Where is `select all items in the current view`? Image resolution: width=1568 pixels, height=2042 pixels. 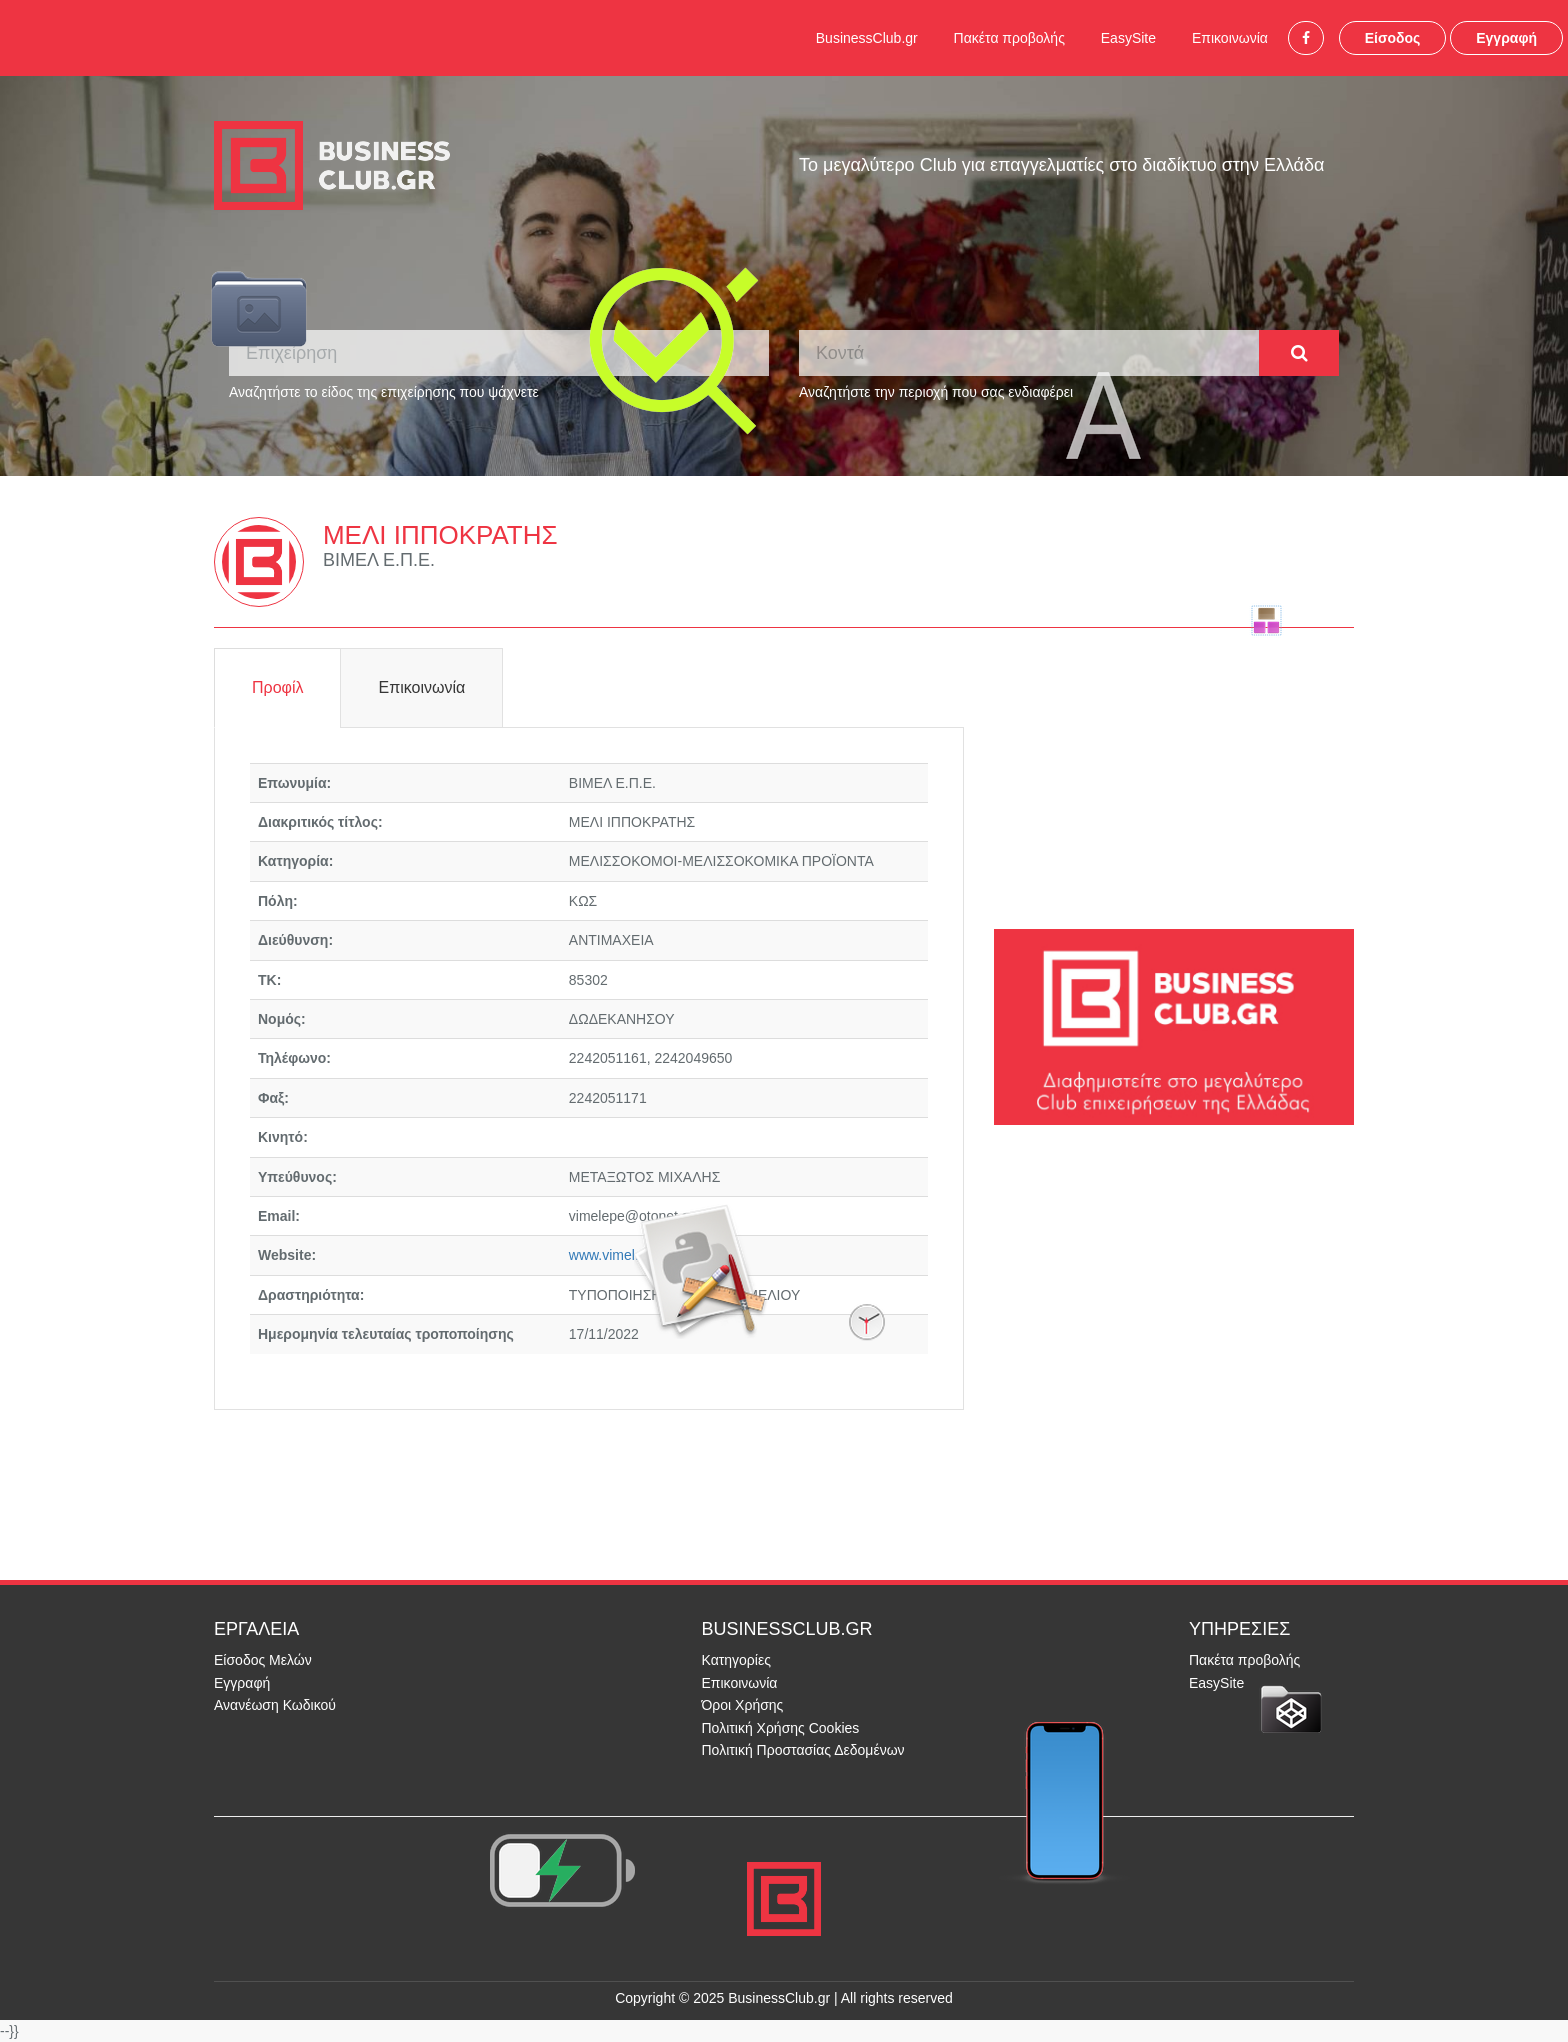
select all items in the current view is located at coordinates (1266, 620).